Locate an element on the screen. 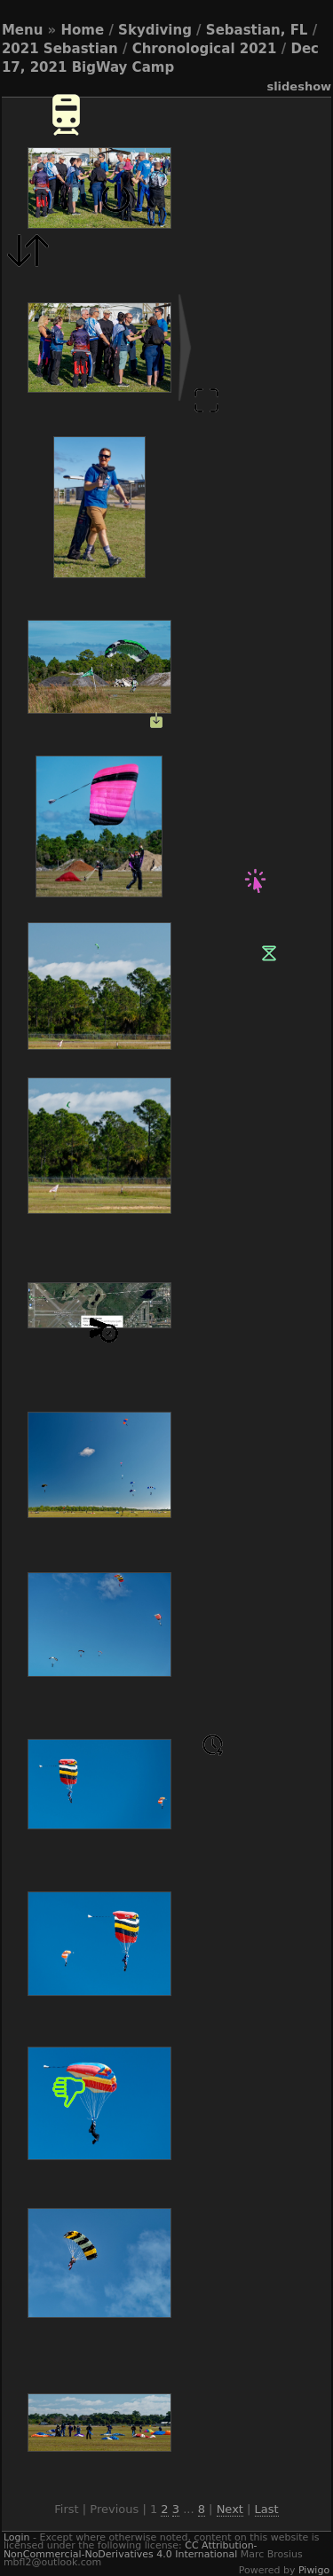 The image size is (333, 2576). scan a QR code or barcode is located at coordinates (206, 400).